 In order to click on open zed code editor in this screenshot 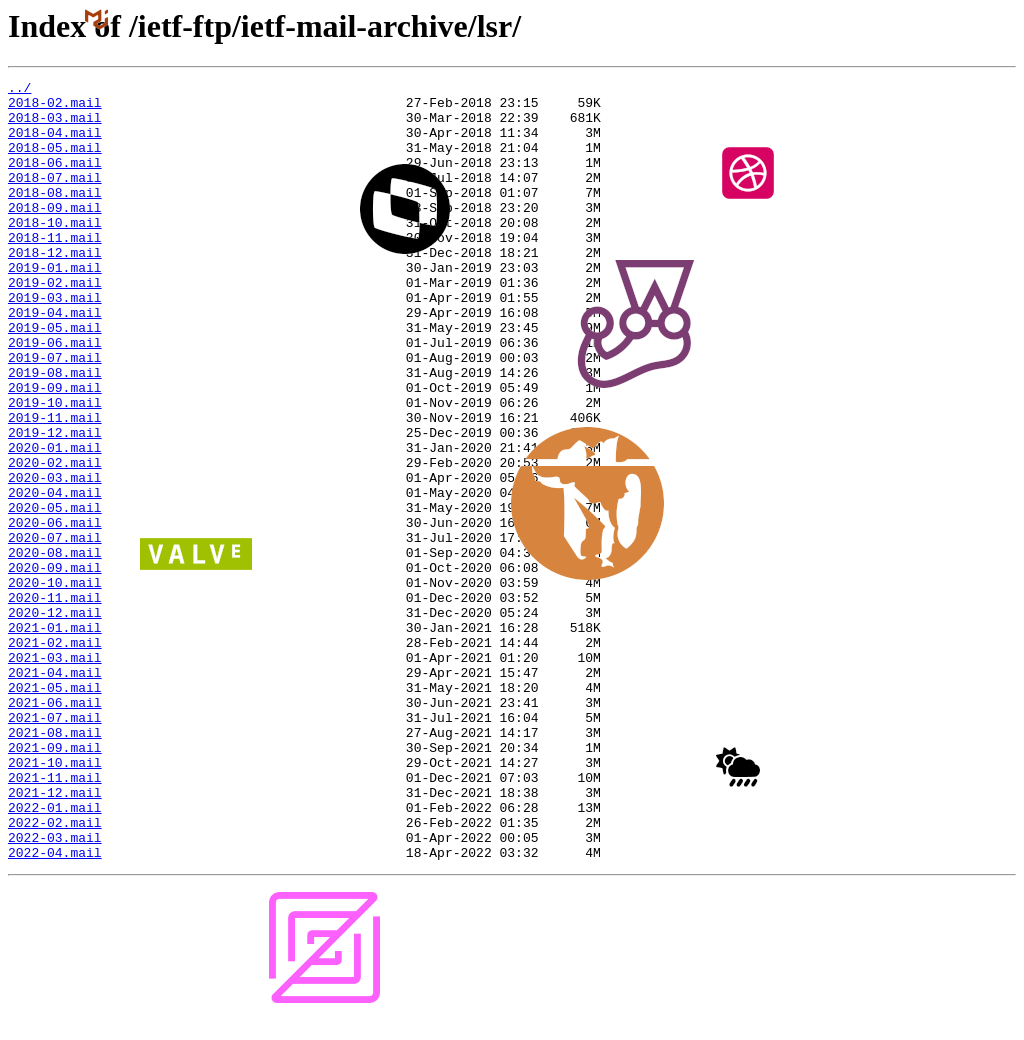, I will do `click(324, 947)`.